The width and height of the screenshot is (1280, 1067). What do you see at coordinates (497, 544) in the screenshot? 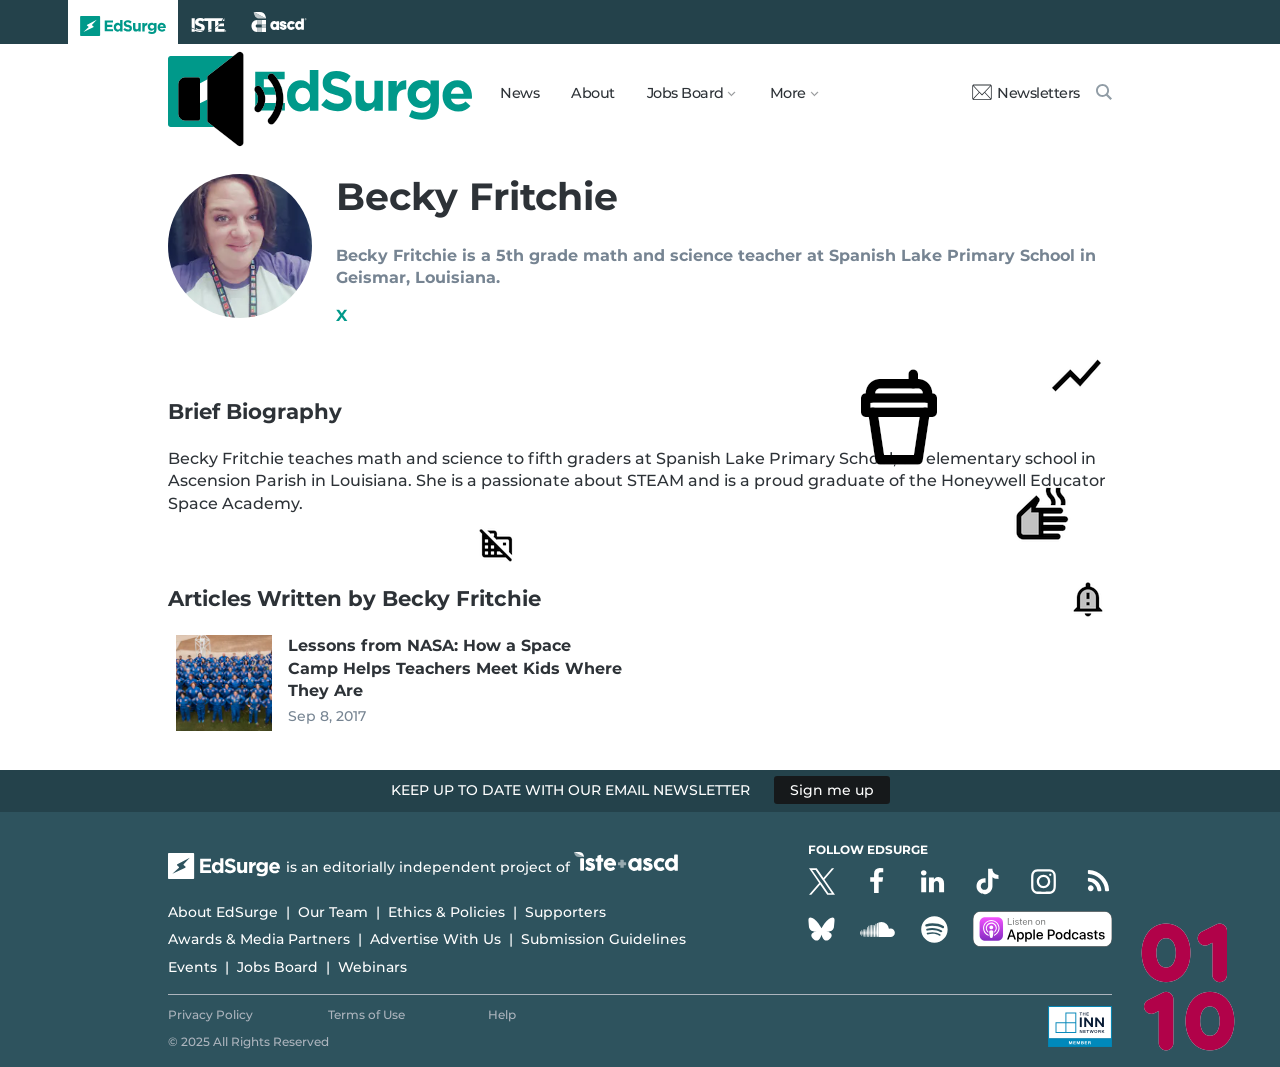
I see `indicates a website or domain is unavailable` at bounding box center [497, 544].